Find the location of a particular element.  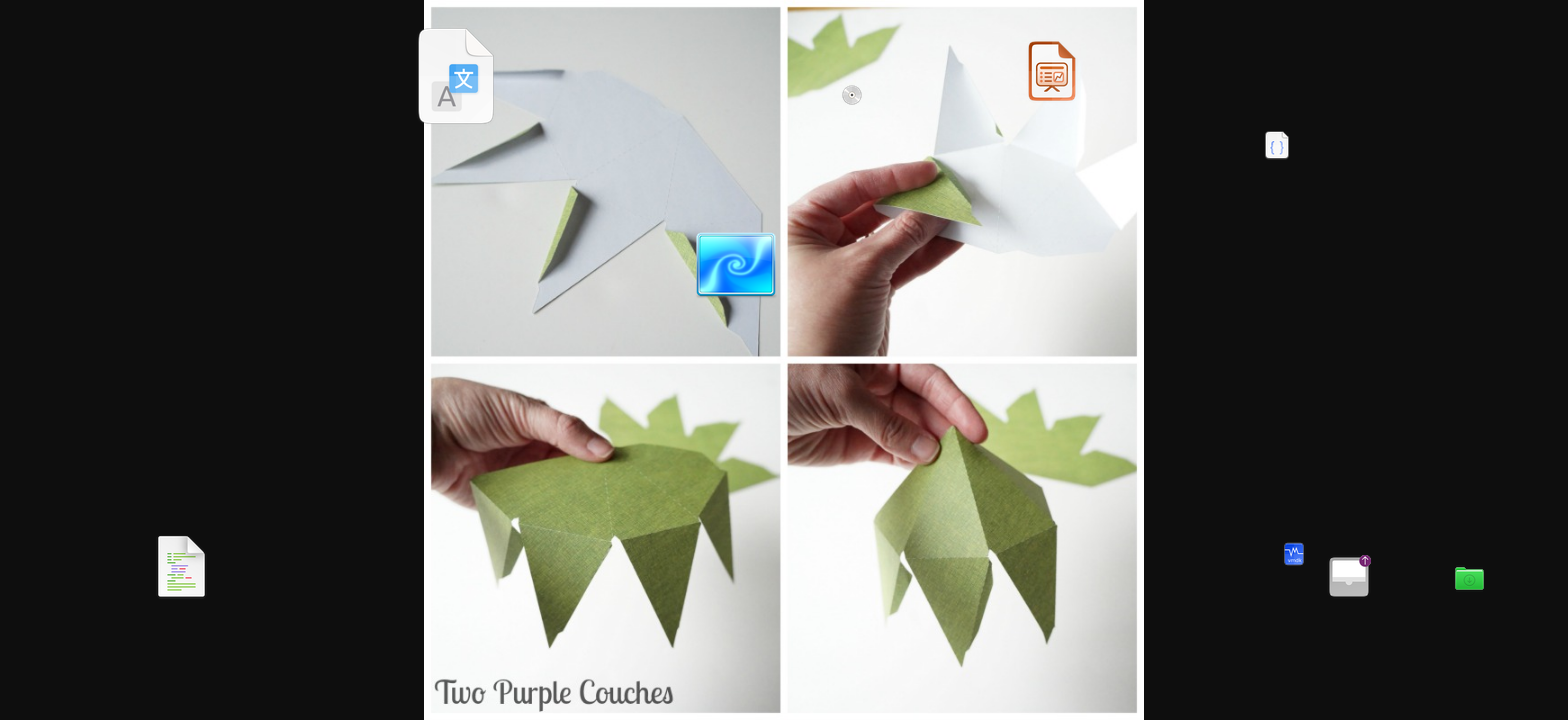

a gettext translation file for software localization is located at coordinates (456, 76).